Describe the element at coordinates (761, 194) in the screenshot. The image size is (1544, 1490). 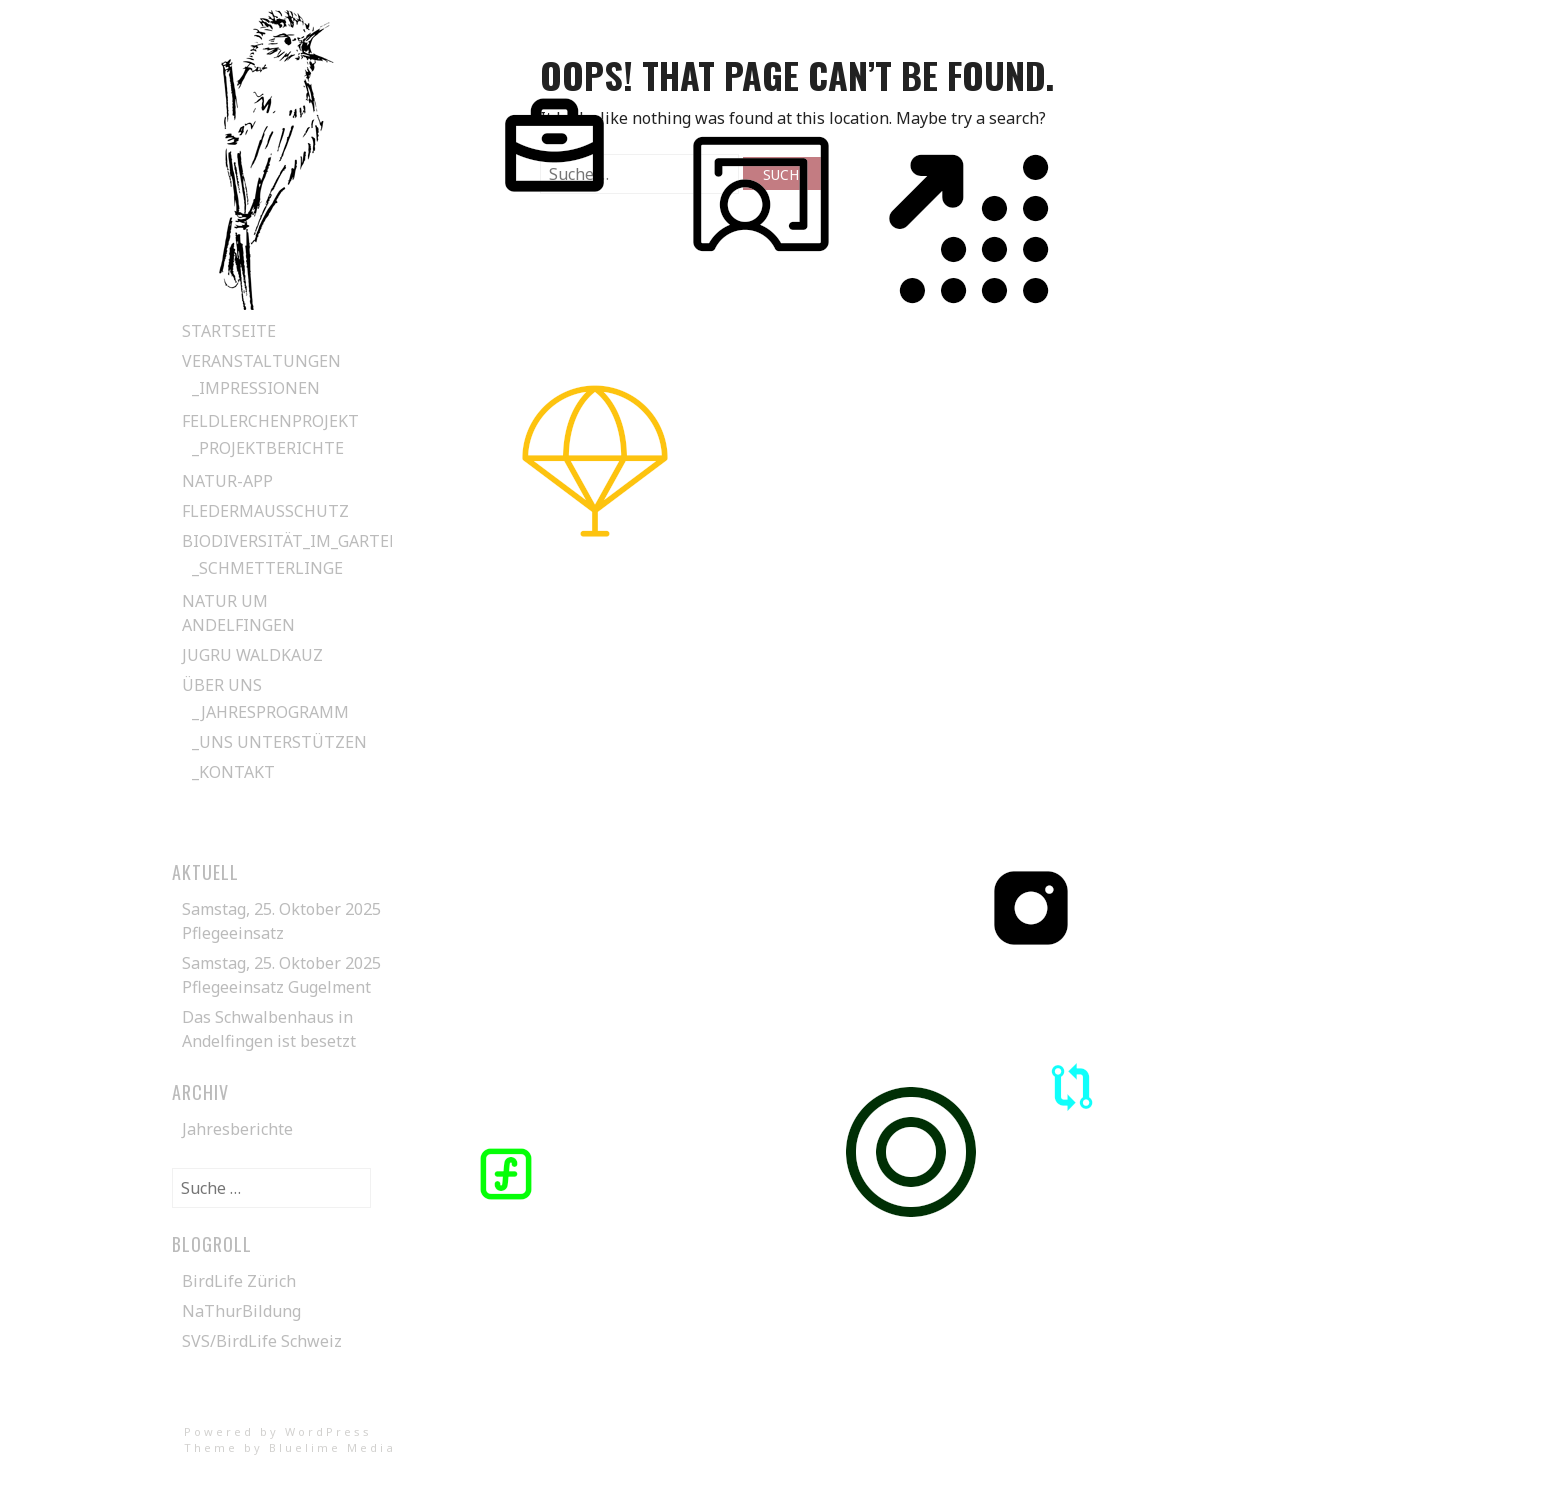
I see `access teaching or presentation tools` at that location.